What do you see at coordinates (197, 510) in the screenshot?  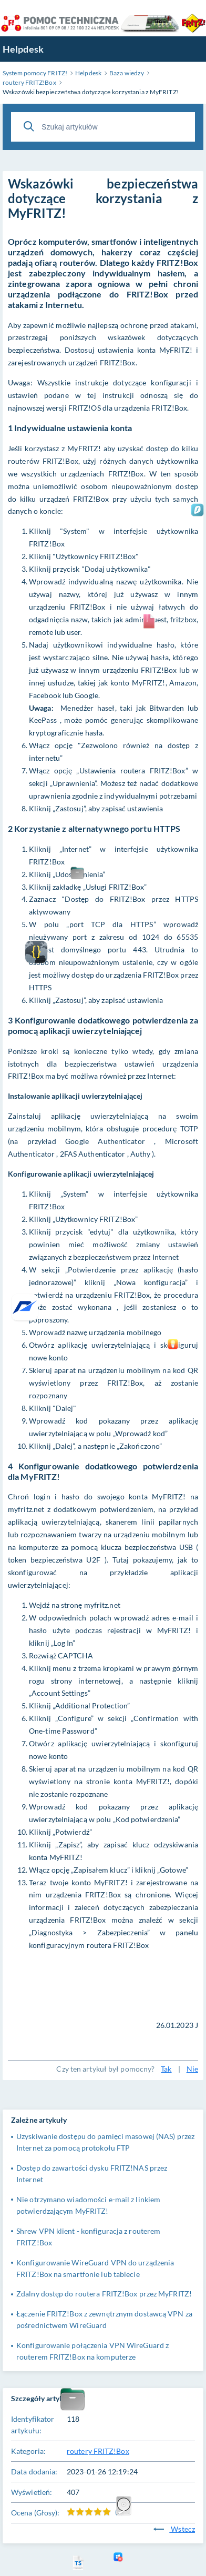 I see `open surfshark vpn app` at bounding box center [197, 510].